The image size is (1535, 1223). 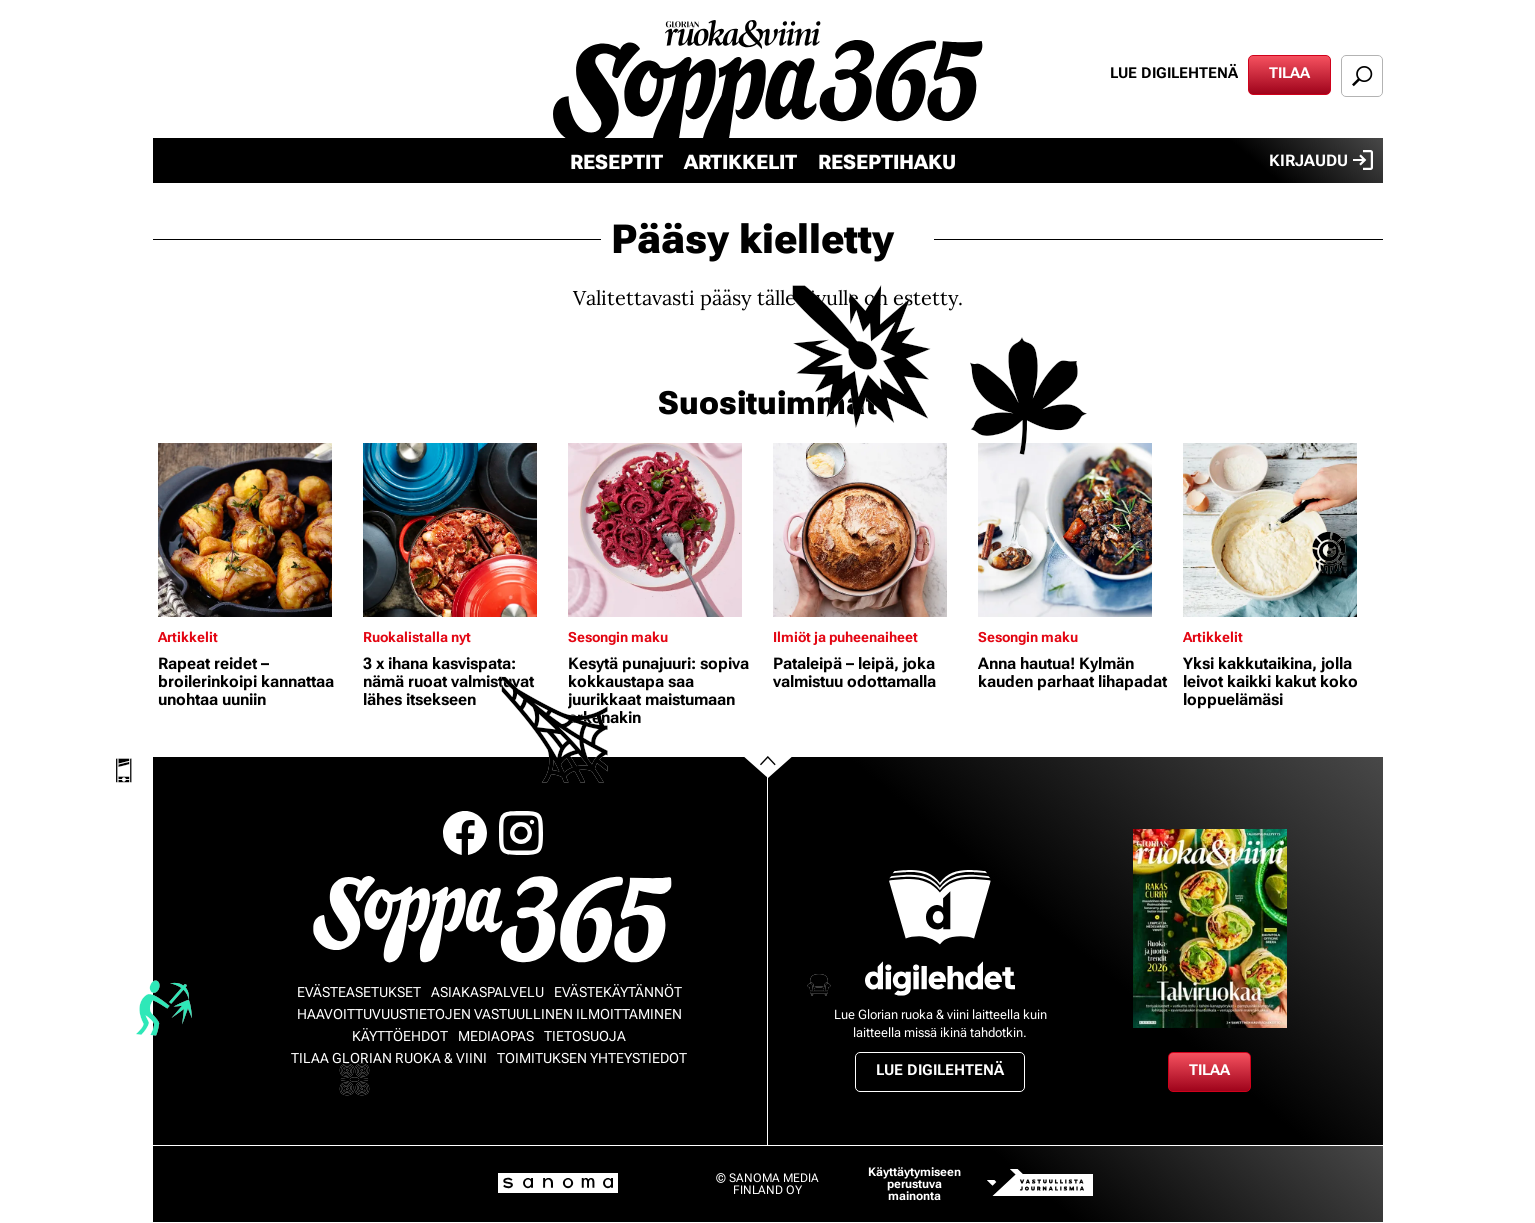 What do you see at coordinates (164, 1008) in the screenshot?
I see `access mining or resource gathering features` at bounding box center [164, 1008].